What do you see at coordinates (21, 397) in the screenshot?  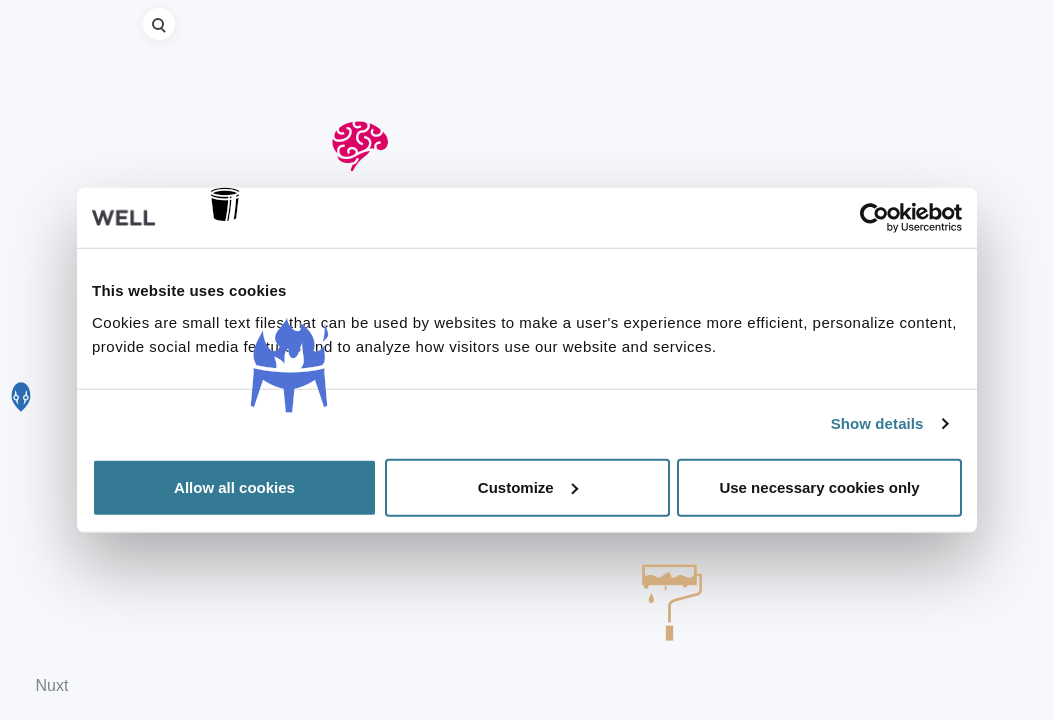 I see `select architect or builder character class` at bounding box center [21, 397].